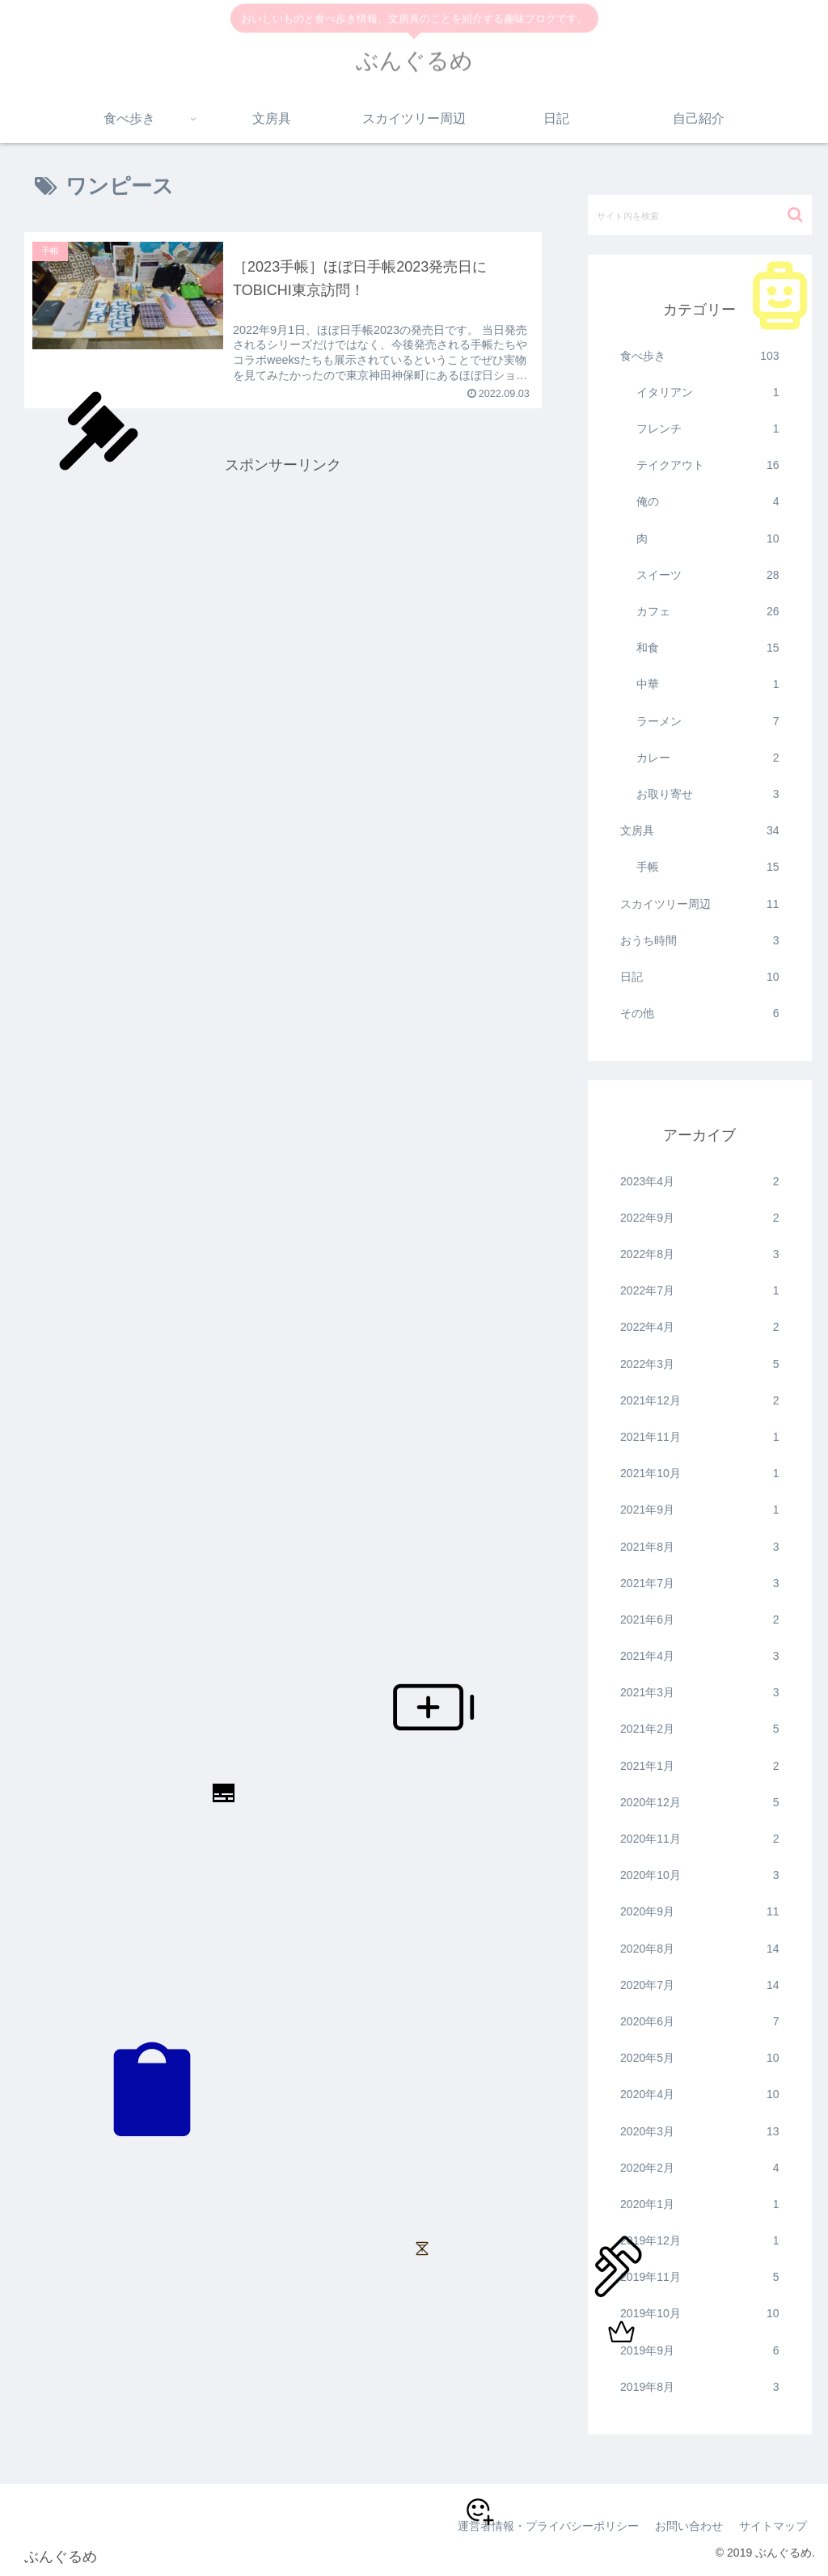  What do you see at coordinates (95, 433) in the screenshot?
I see `access legal or terms of service settings` at bounding box center [95, 433].